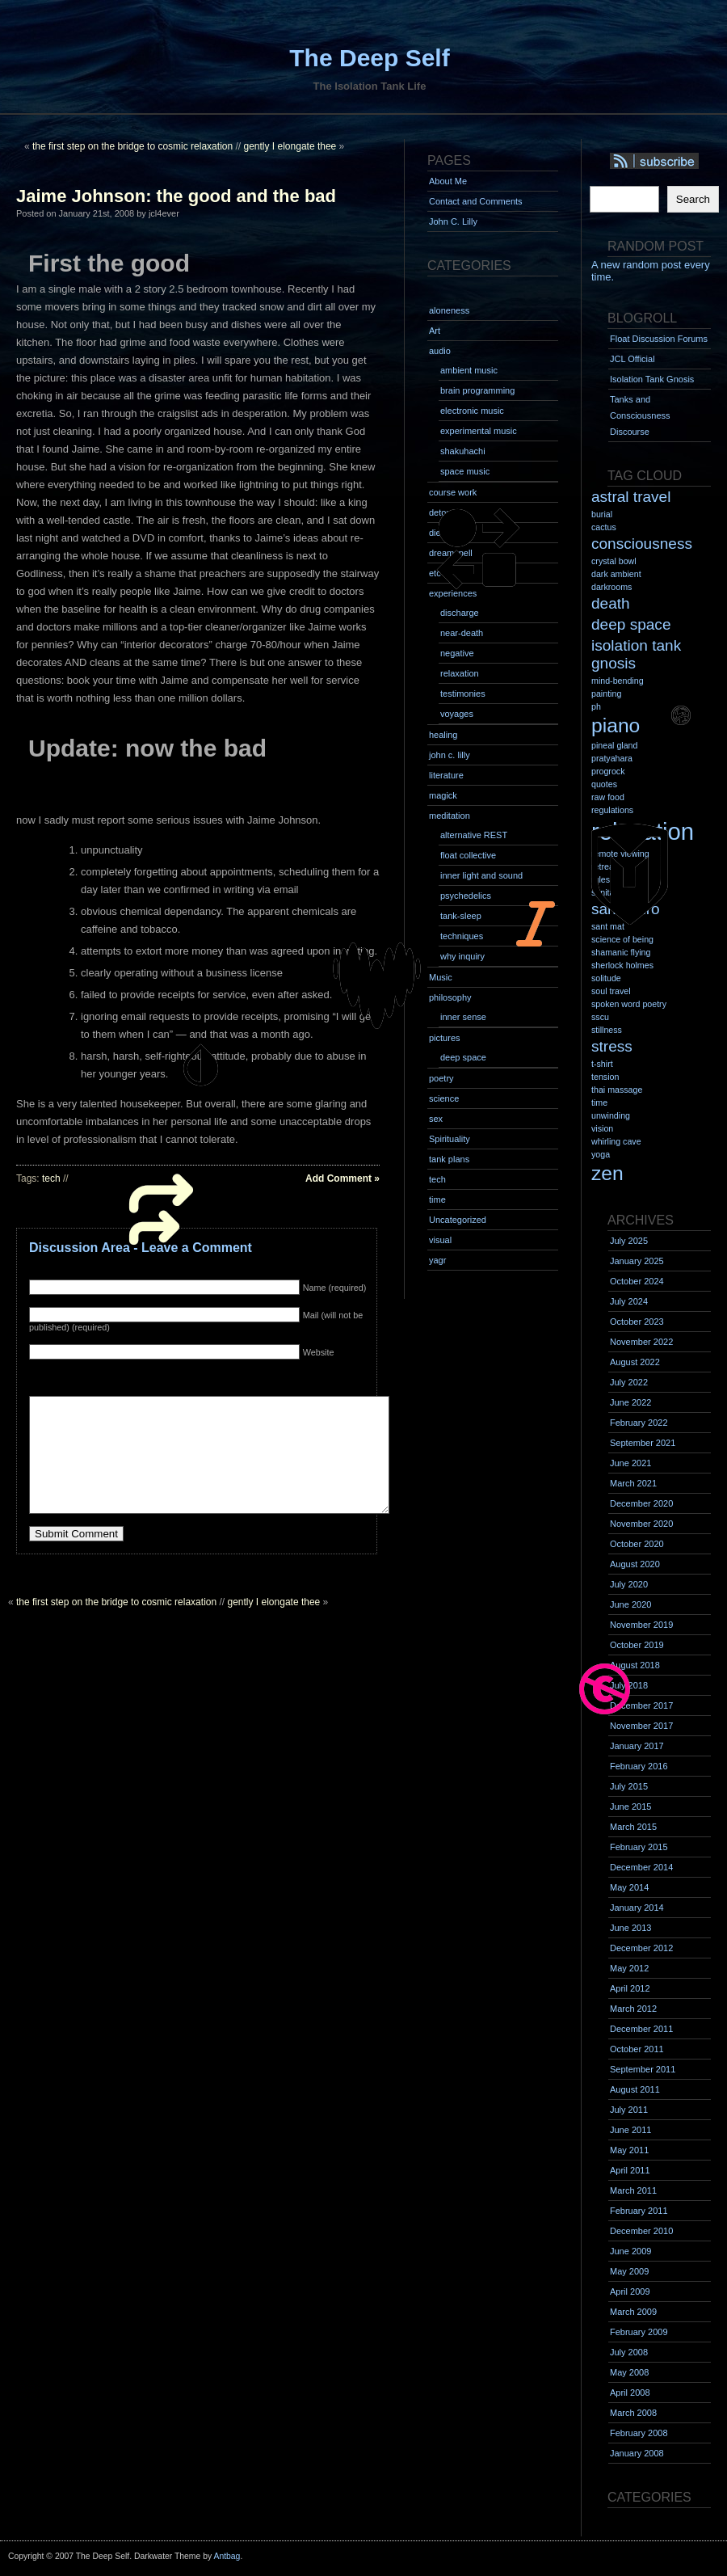 Image resolution: width=727 pixels, height=2576 pixels. What do you see at coordinates (161, 1212) in the screenshot?
I see `redirect or forward multiple items` at bounding box center [161, 1212].